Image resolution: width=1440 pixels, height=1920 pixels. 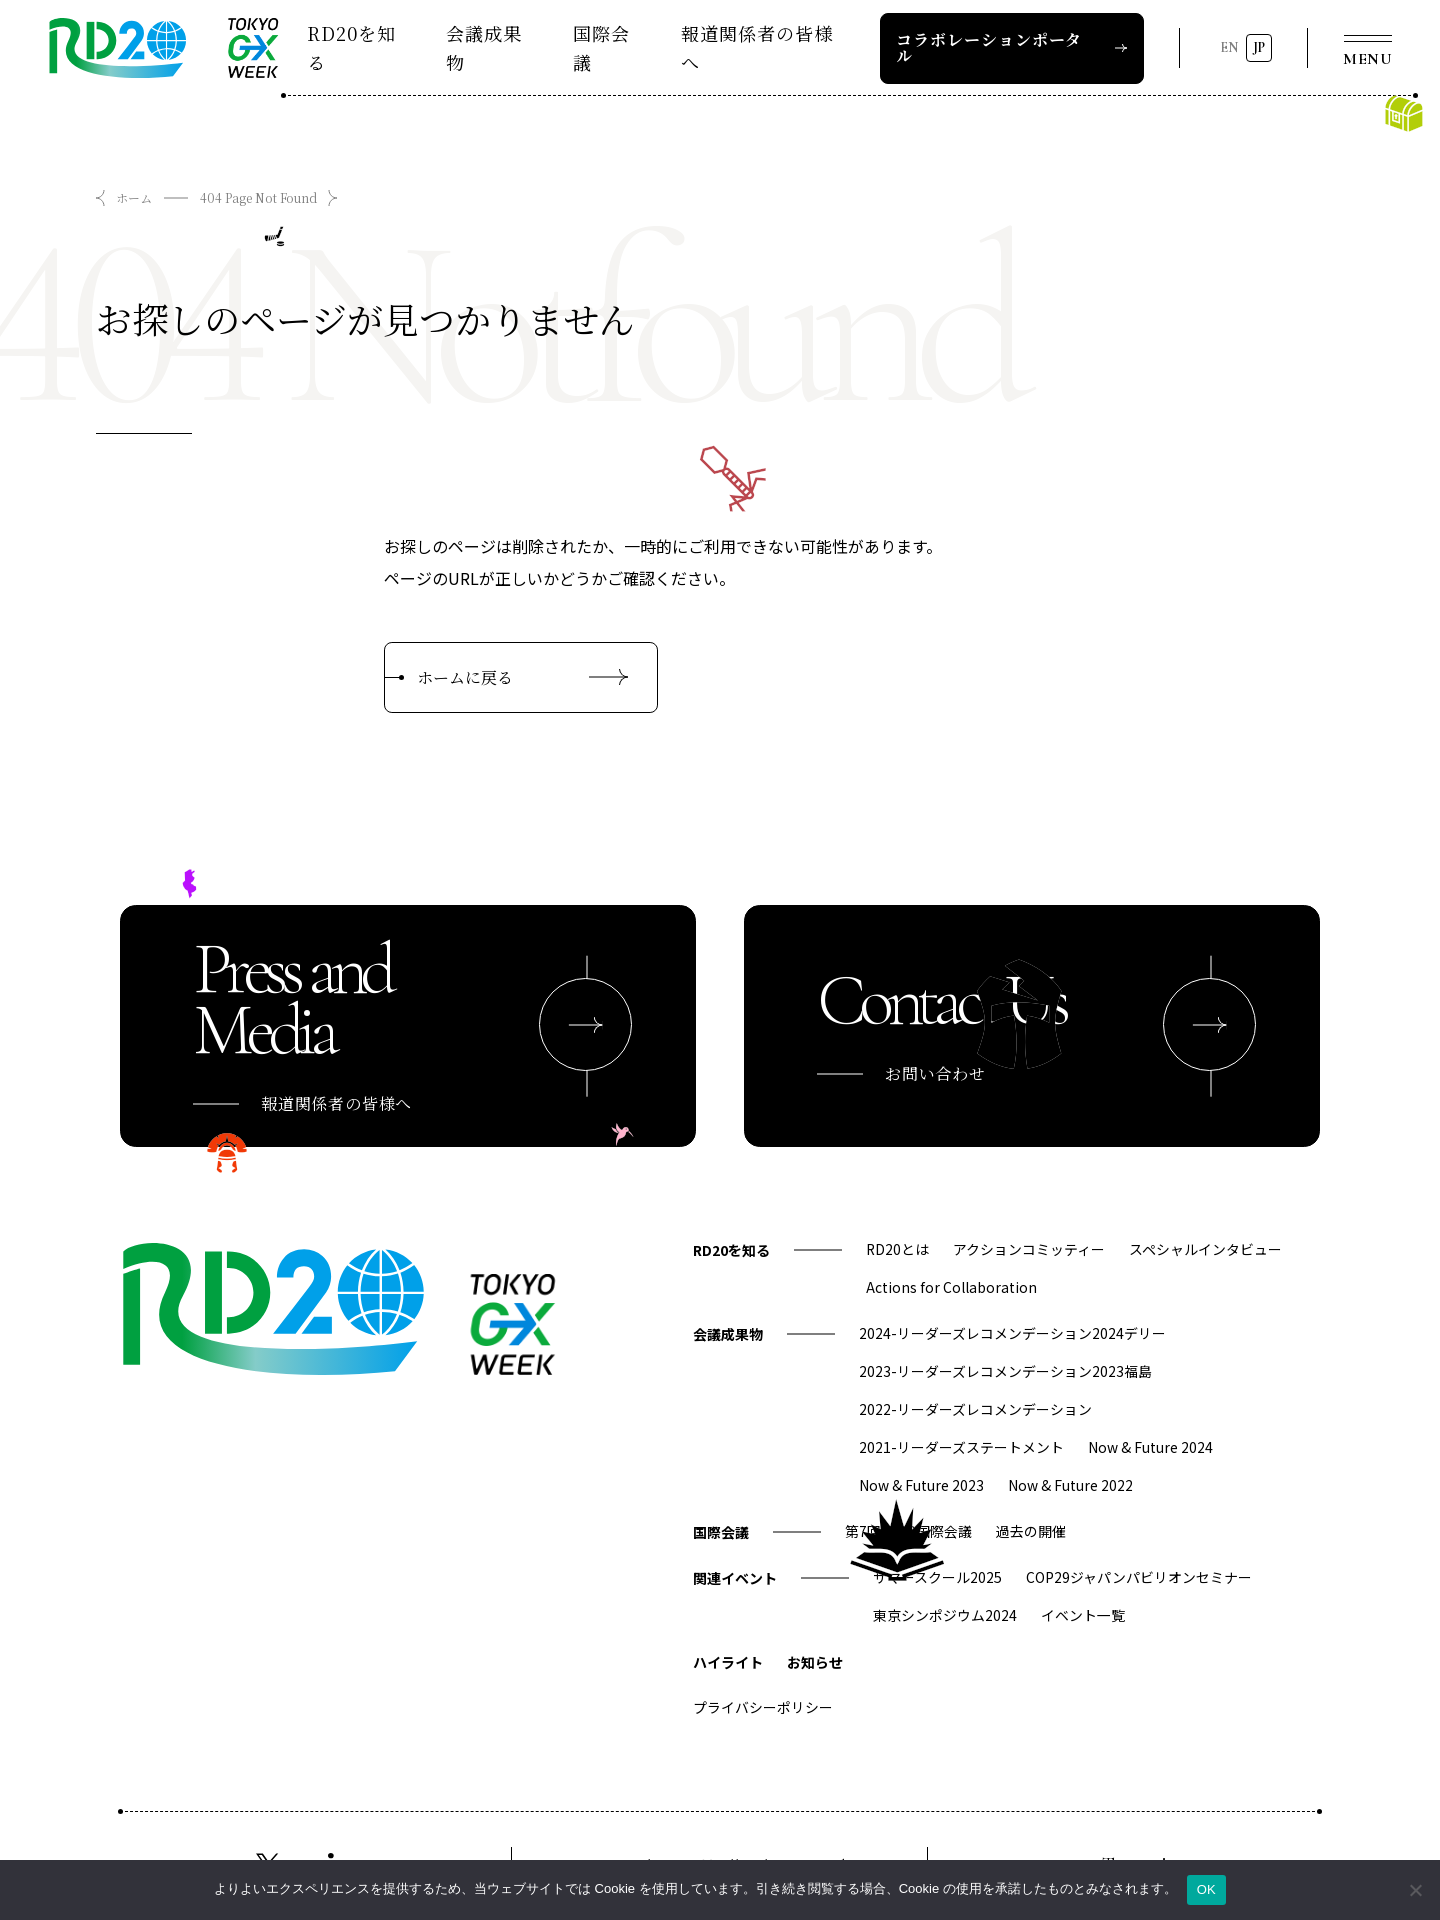 What do you see at coordinates (1019, 1015) in the screenshot?
I see `indicates damaged or broken armor status` at bounding box center [1019, 1015].